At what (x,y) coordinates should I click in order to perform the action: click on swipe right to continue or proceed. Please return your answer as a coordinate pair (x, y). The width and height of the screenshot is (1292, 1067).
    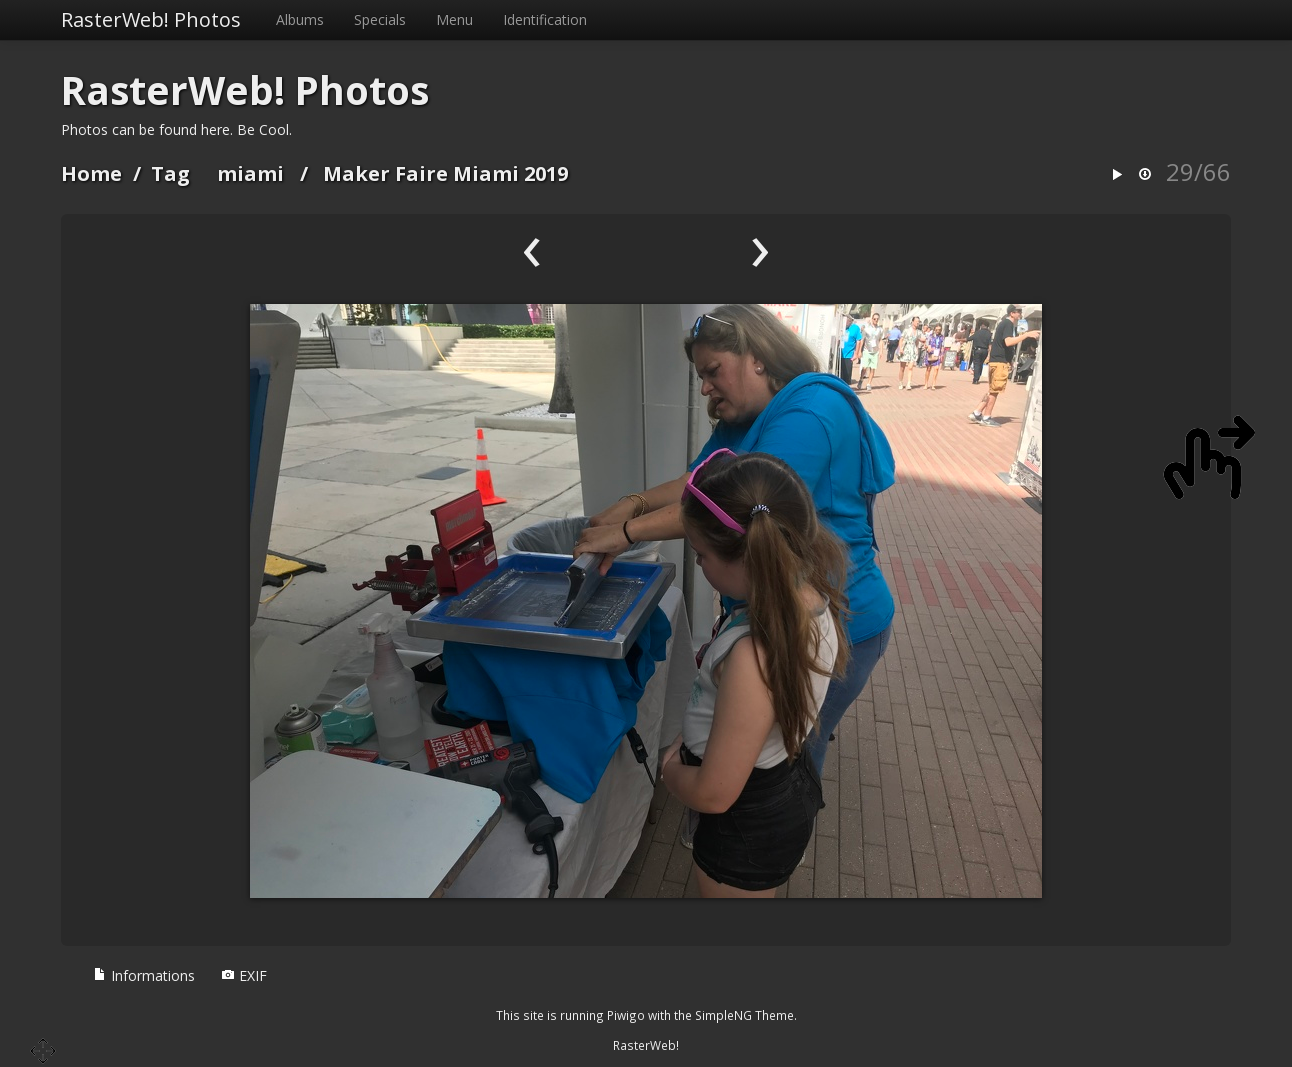
    Looking at the image, I should click on (1205, 460).